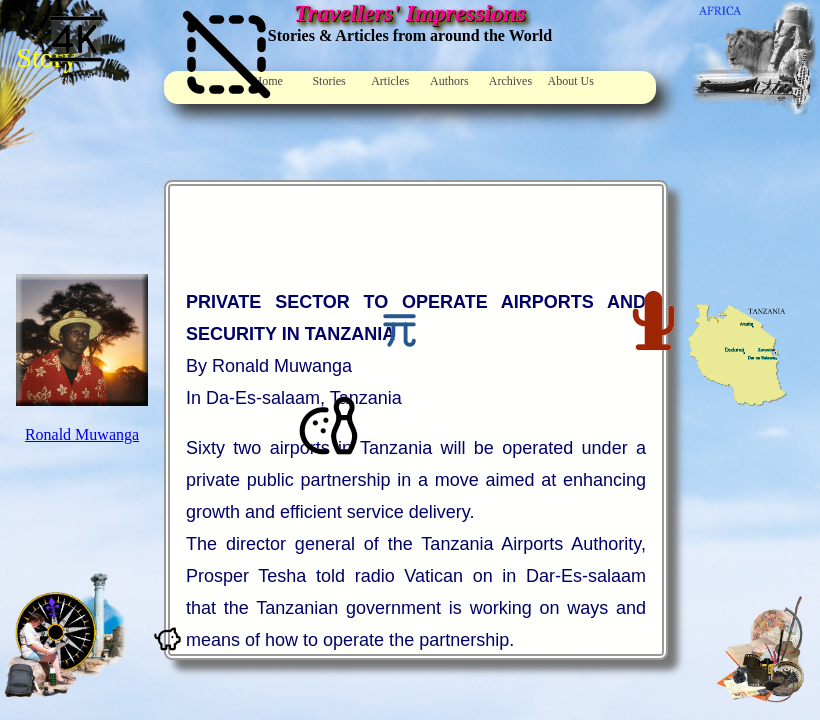  What do you see at coordinates (653, 320) in the screenshot?
I see `indicates desert or arid climate conditions` at bounding box center [653, 320].